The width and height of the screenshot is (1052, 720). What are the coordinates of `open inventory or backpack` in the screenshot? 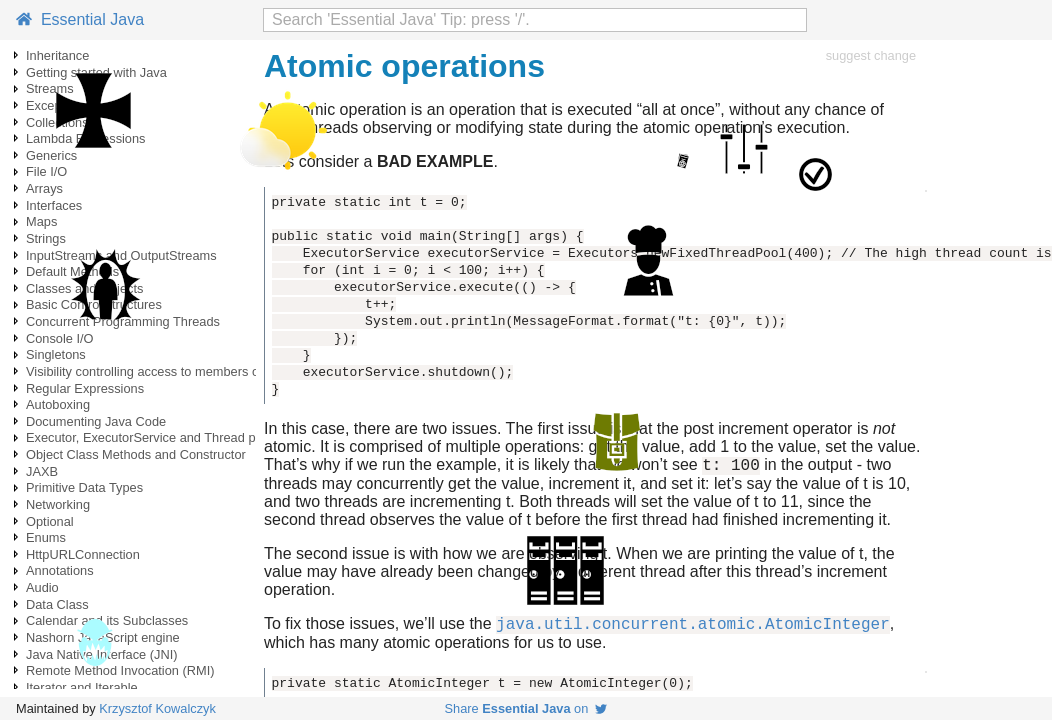 It's located at (617, 442).